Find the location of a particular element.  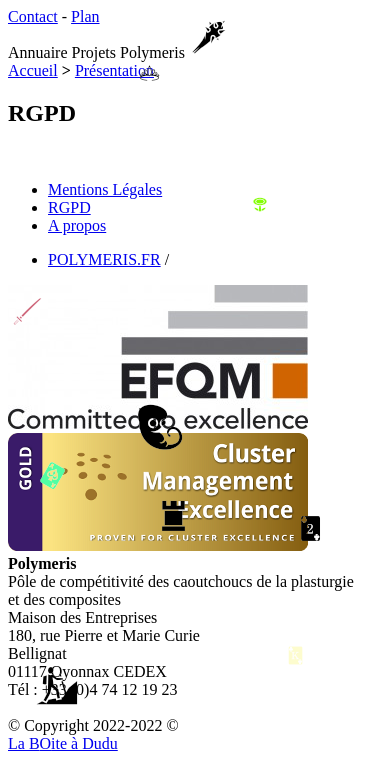

equip a wooden club weapon is located at coordinates (209, 37).